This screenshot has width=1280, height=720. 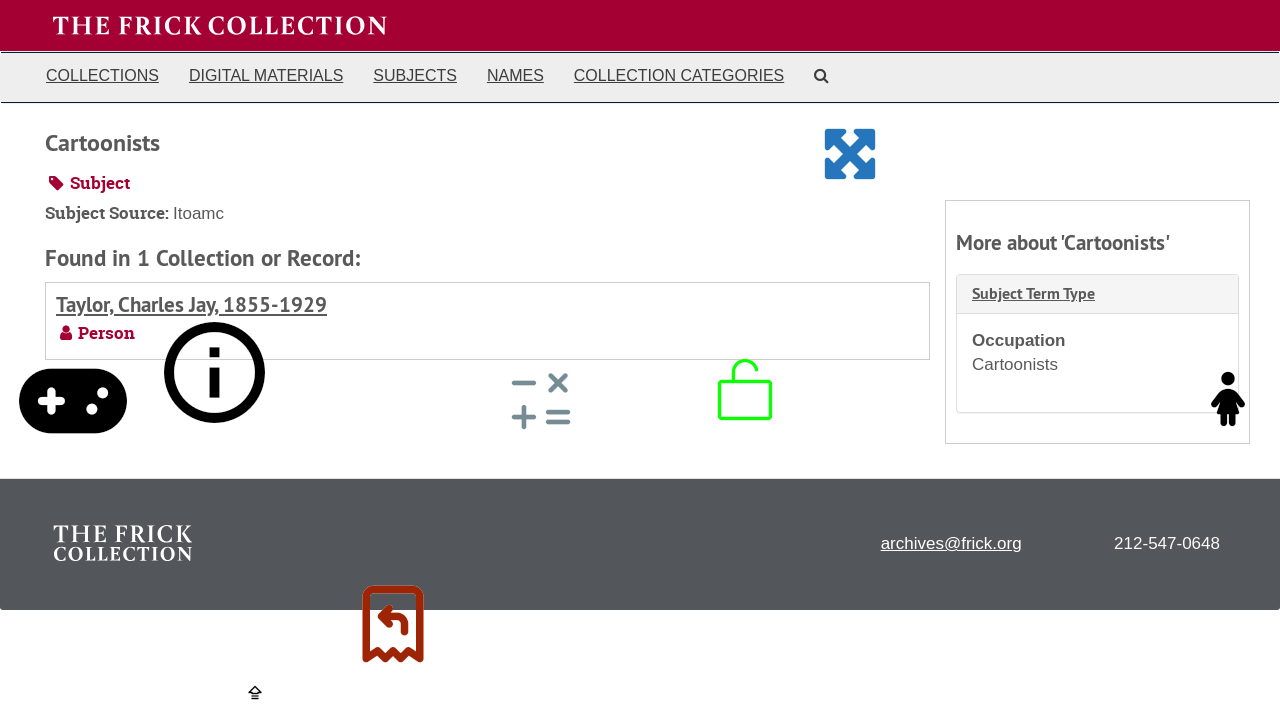 I want to click on unlock this item or content, so click(x=745, y=393).